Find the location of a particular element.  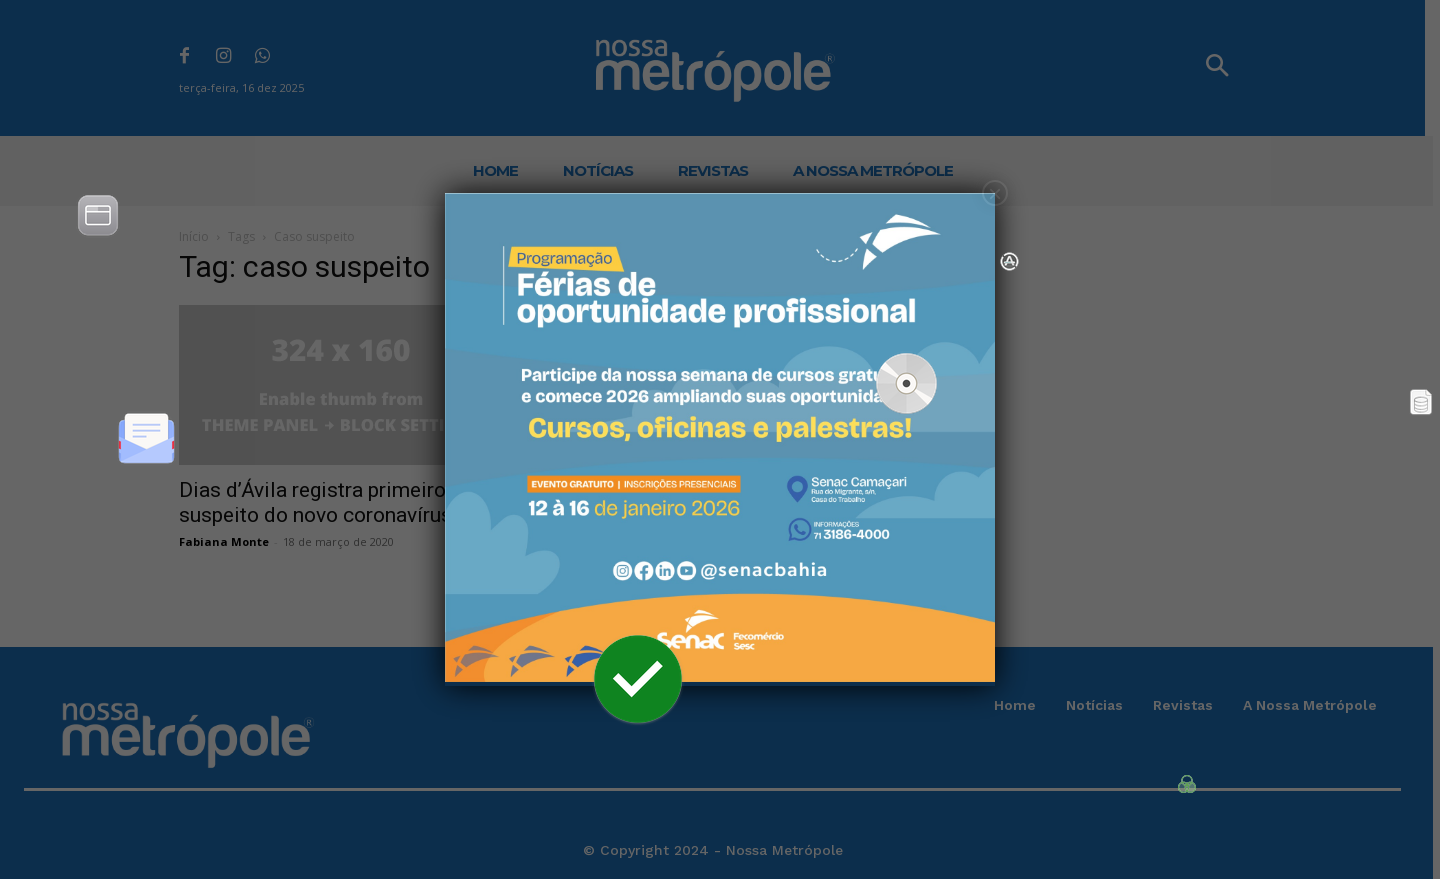

indicates a SQL database file is located at coordinates (1421, 402).